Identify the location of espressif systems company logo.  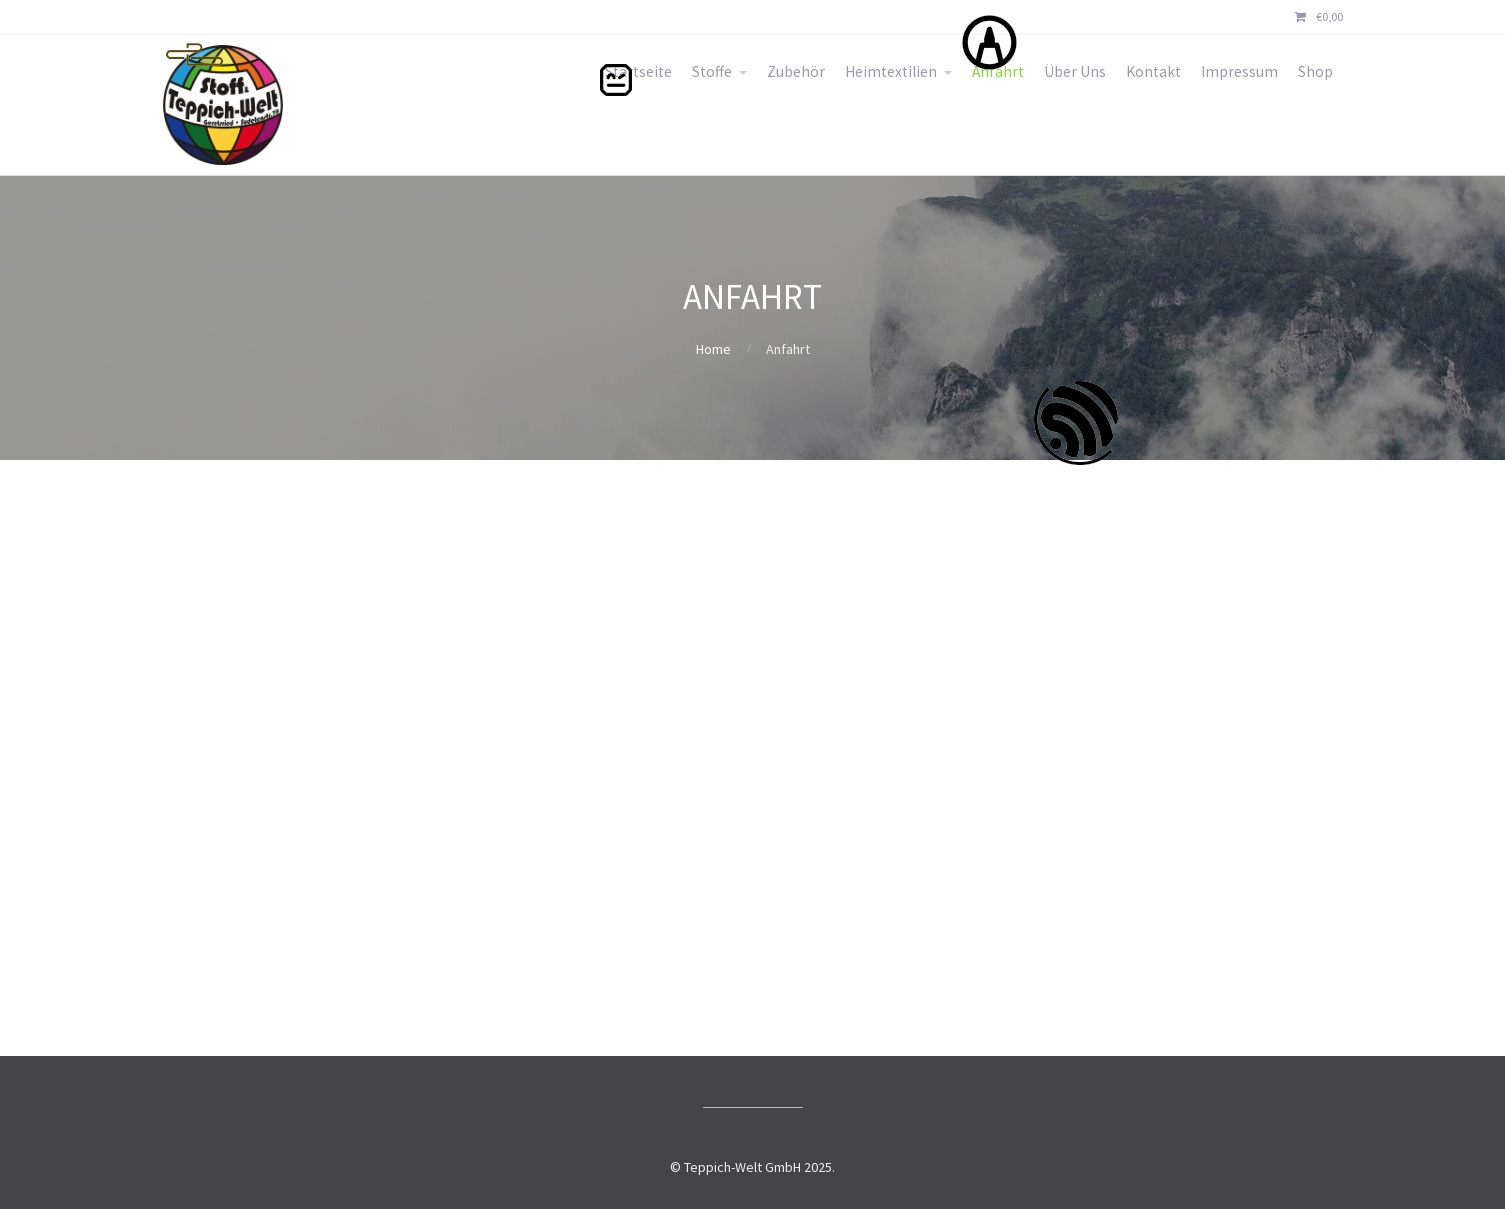
(1076, 423).